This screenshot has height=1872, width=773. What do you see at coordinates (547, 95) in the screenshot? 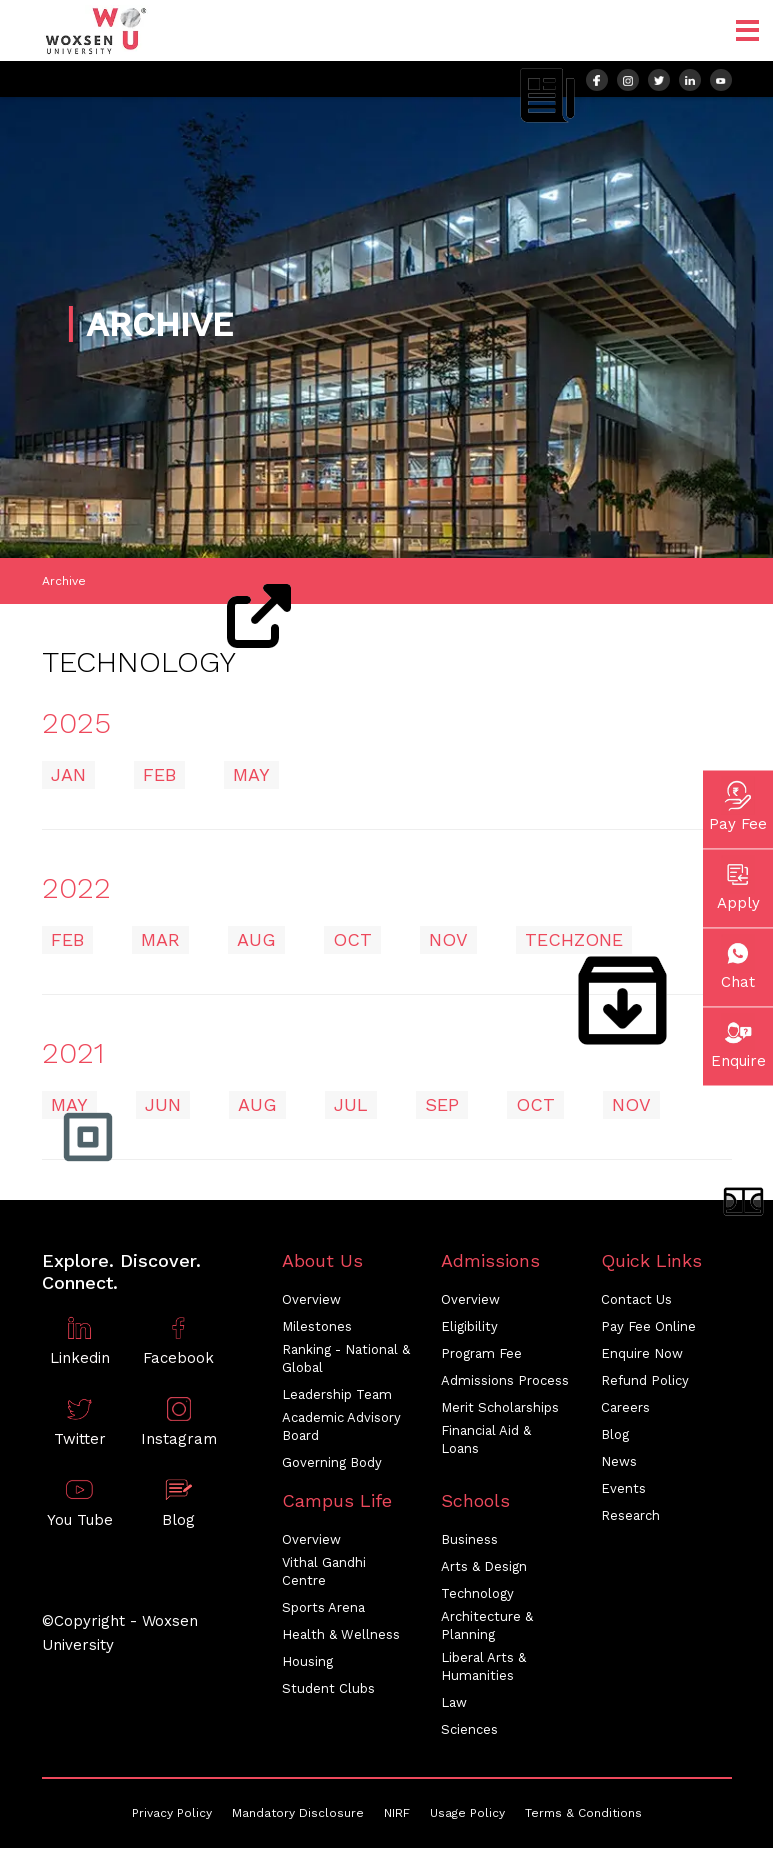
I see `view news or articles` at bounding box center [547, 95].